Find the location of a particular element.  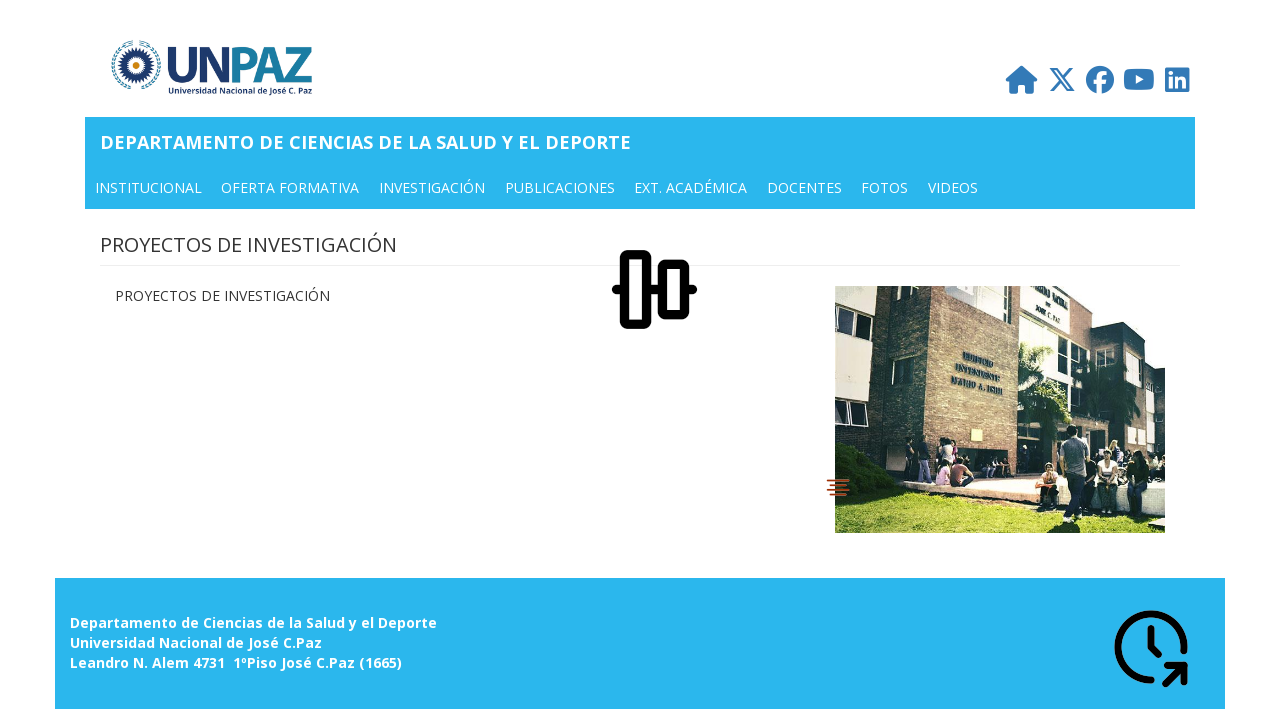

align objects to vertical center is located at coordinates (654, 289).